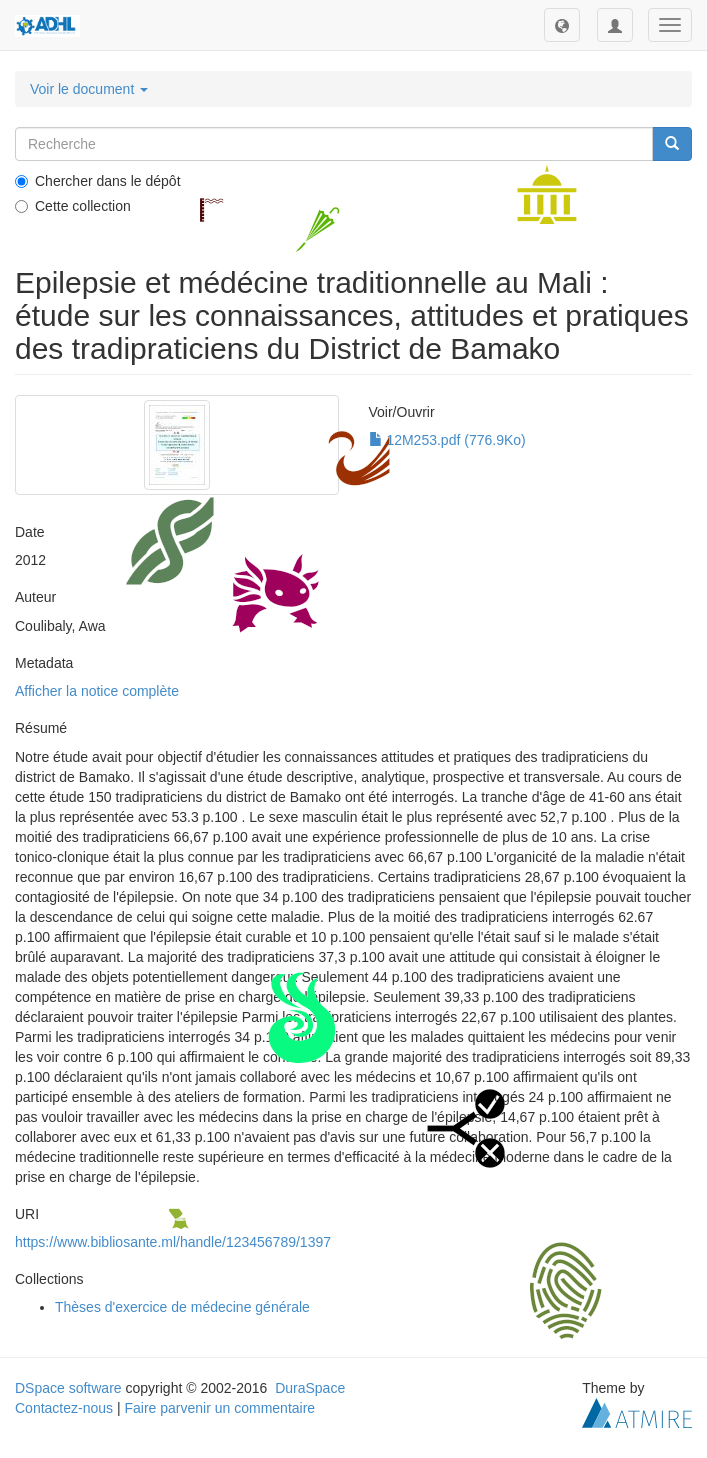 Image resolution: width=707 pixels, height=1458 pixels. Describe the element at coordinates (565, 1290) in the screenshot. I see `authenticate using fingerprint` at that location.